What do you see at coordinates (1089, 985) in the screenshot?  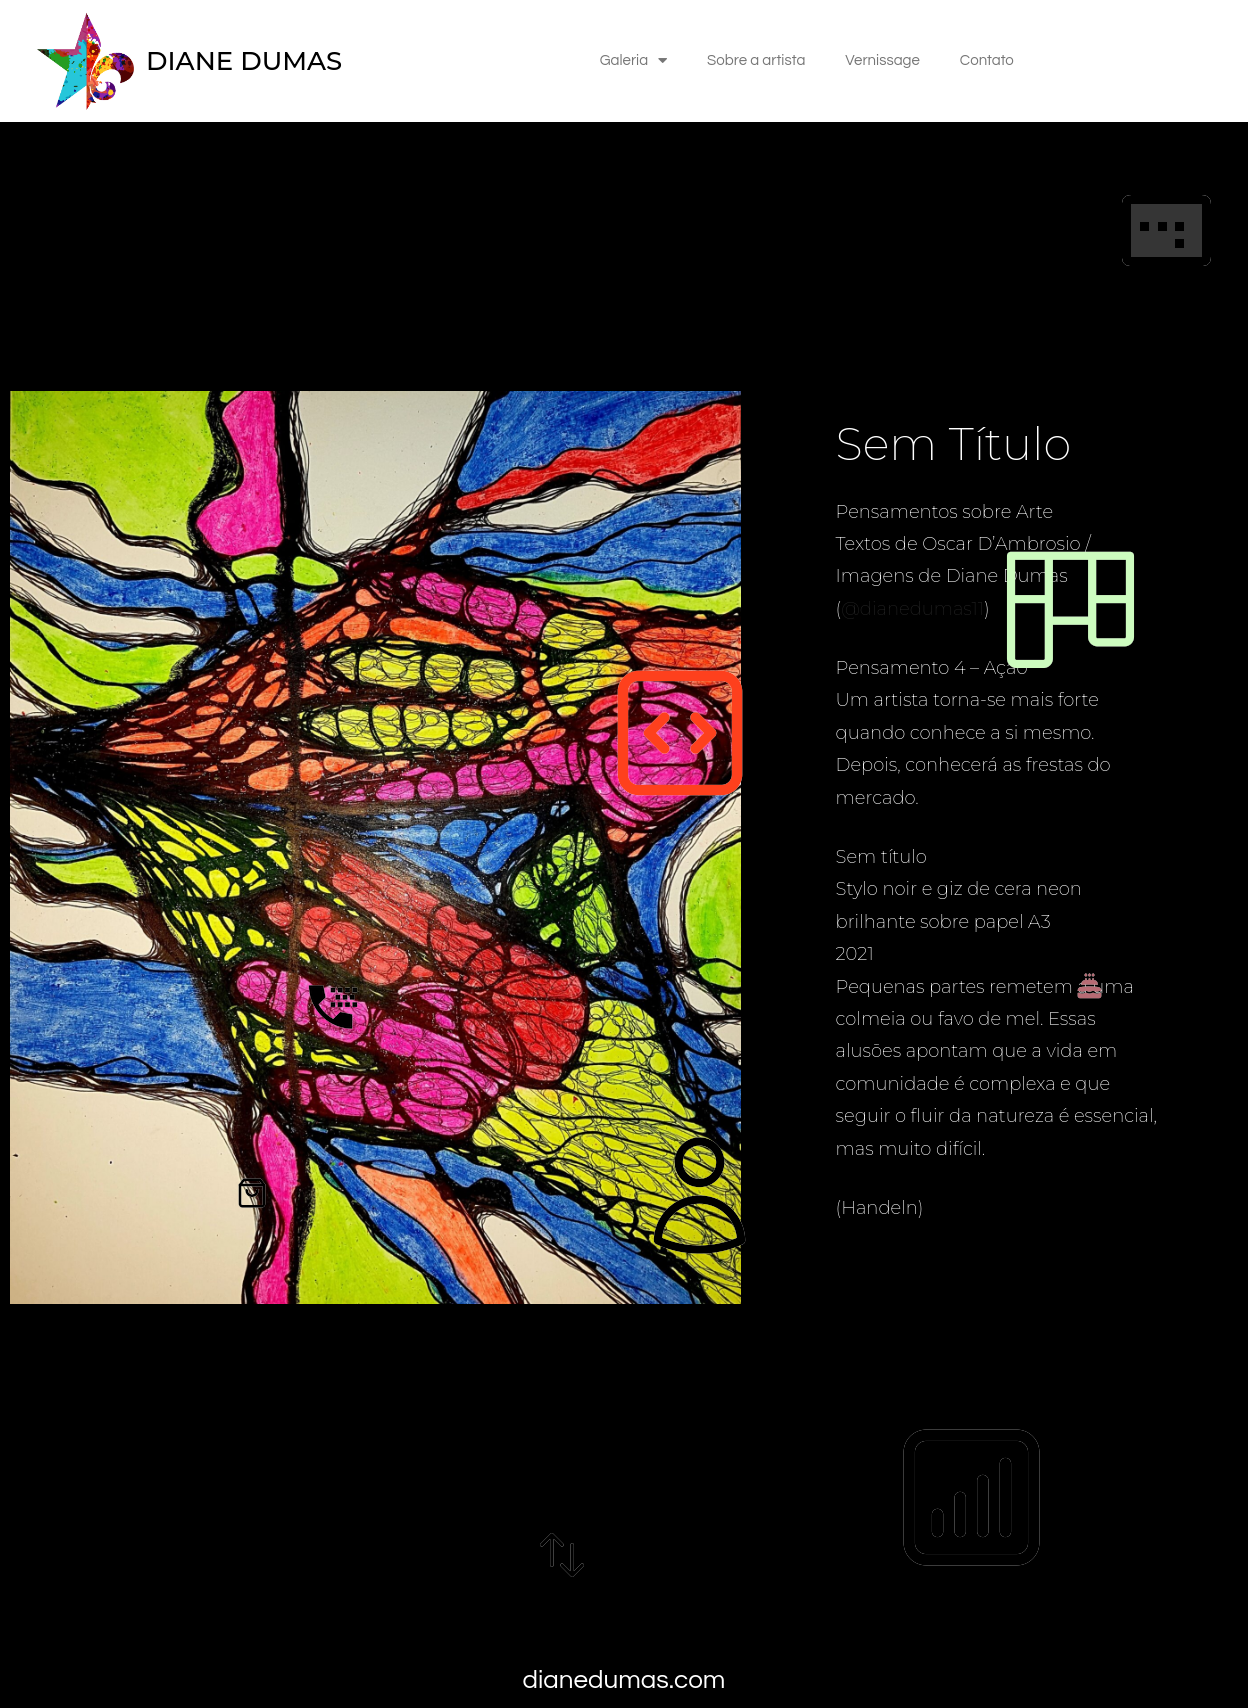 I see `view birthday or celebration notifications` at bounding box center [1089, 985].